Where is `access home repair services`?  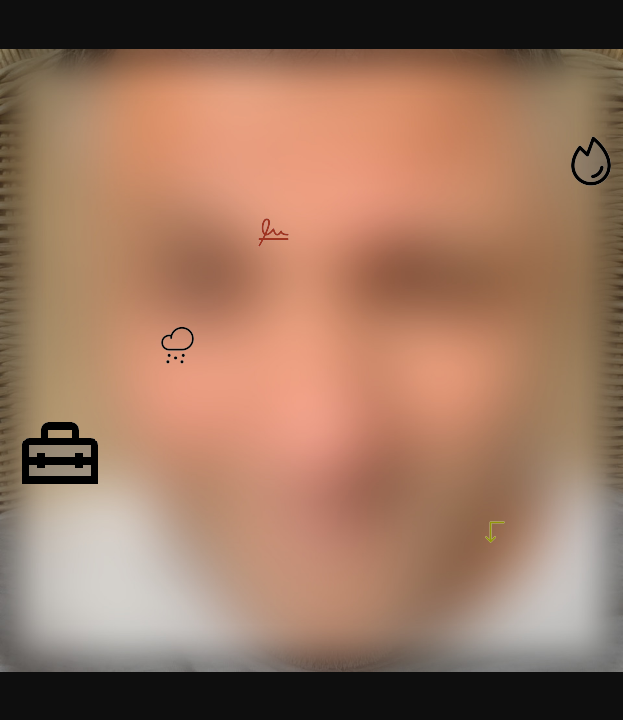 access home repair services is located at coordinates (60, 453).